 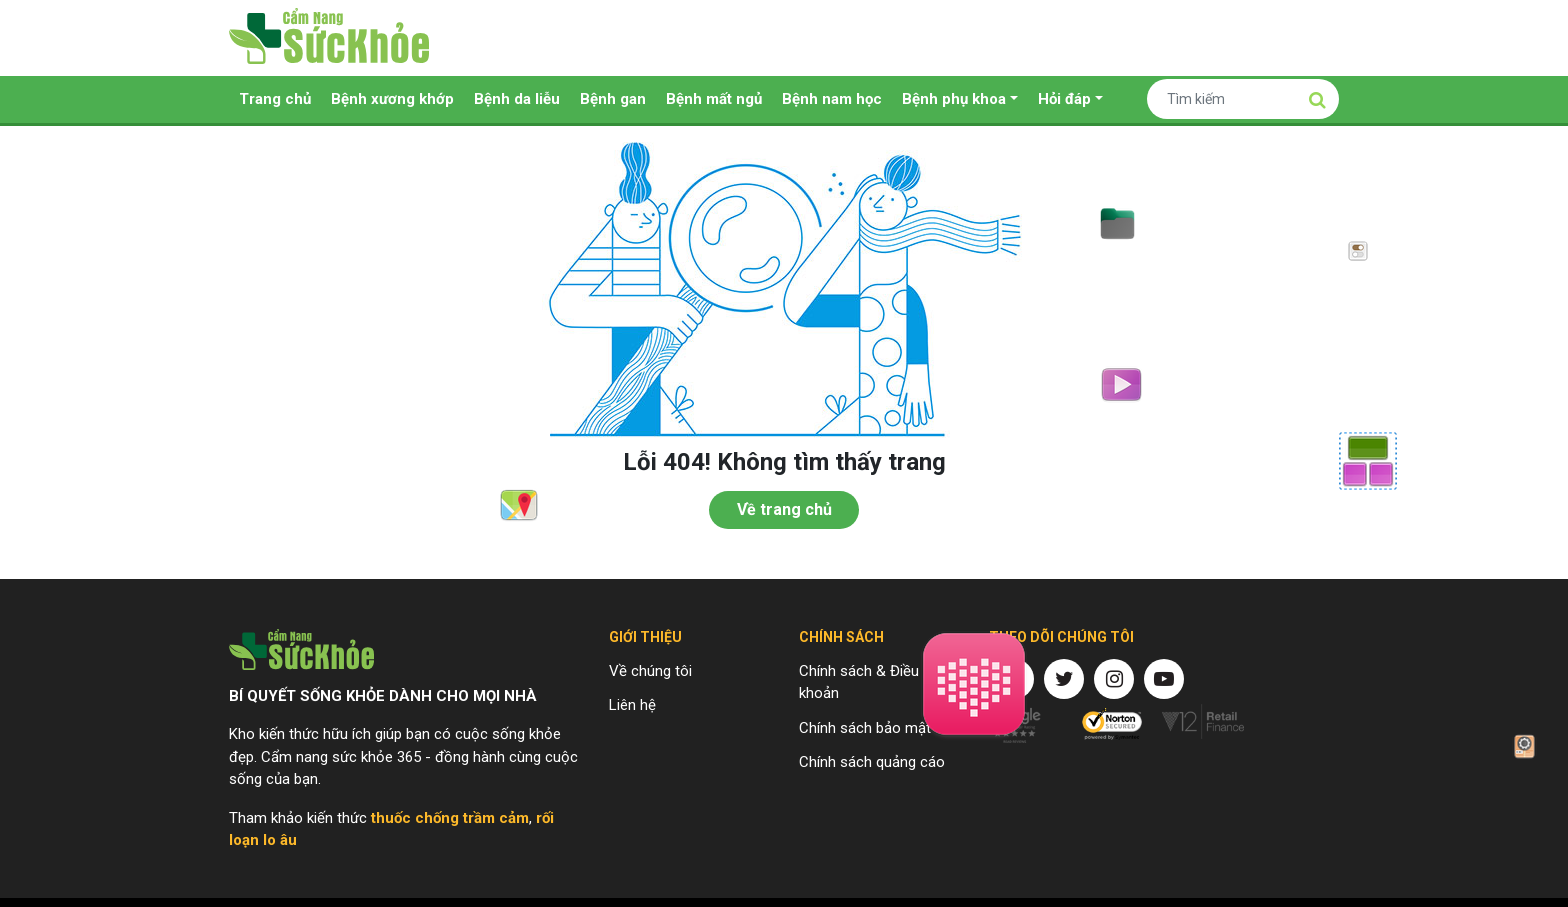 I want to click on open vvave music player app, so click(x=974, y=684).